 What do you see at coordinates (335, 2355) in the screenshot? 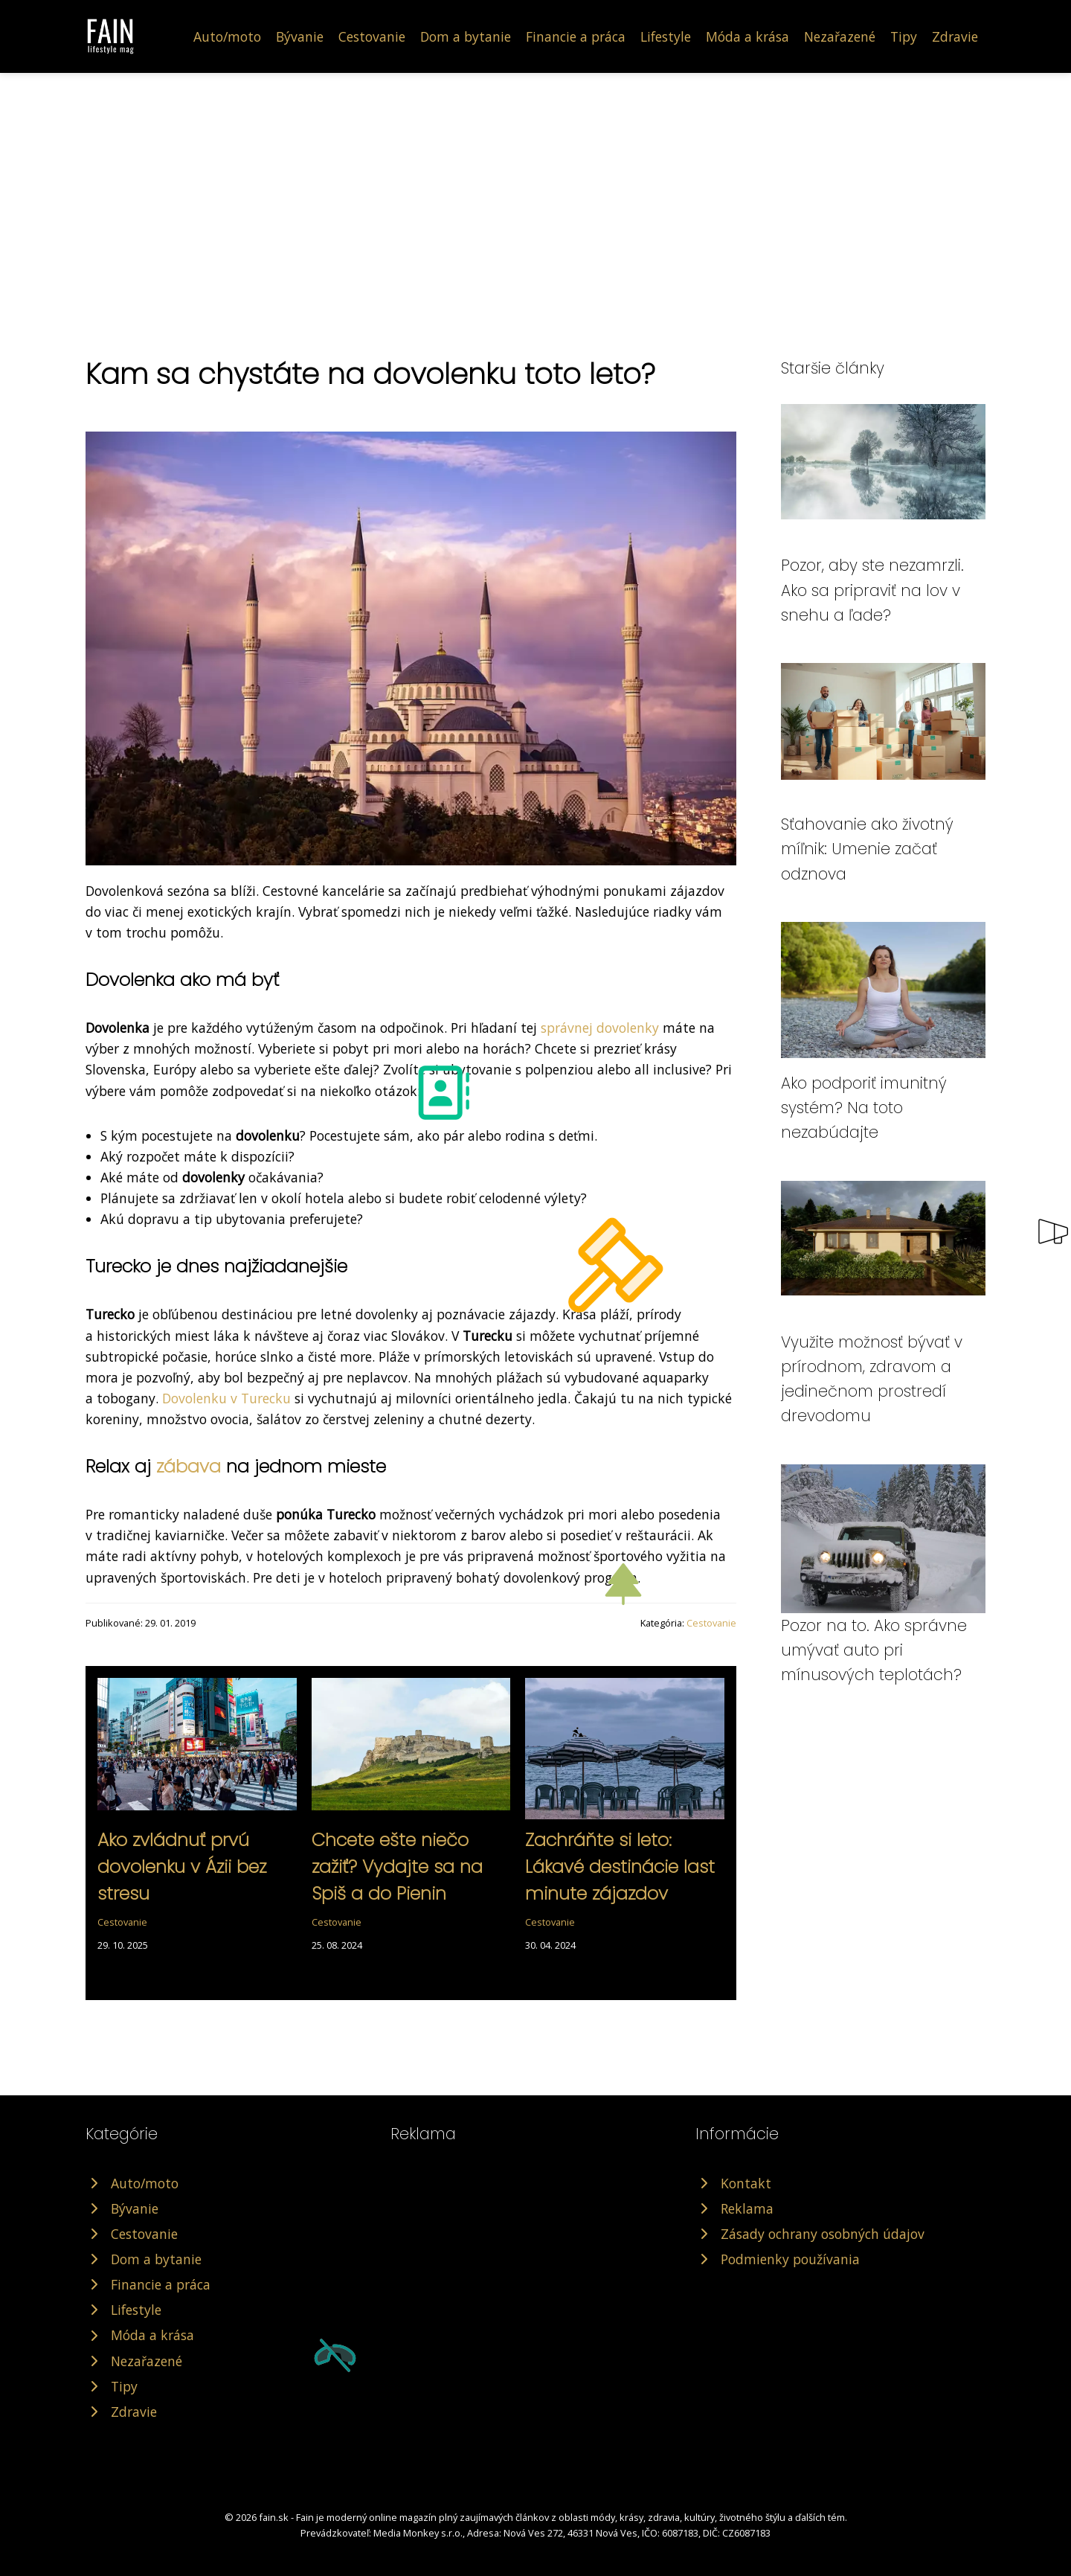
I see `end or decline a phone call` at bounding box center [335, 2355].